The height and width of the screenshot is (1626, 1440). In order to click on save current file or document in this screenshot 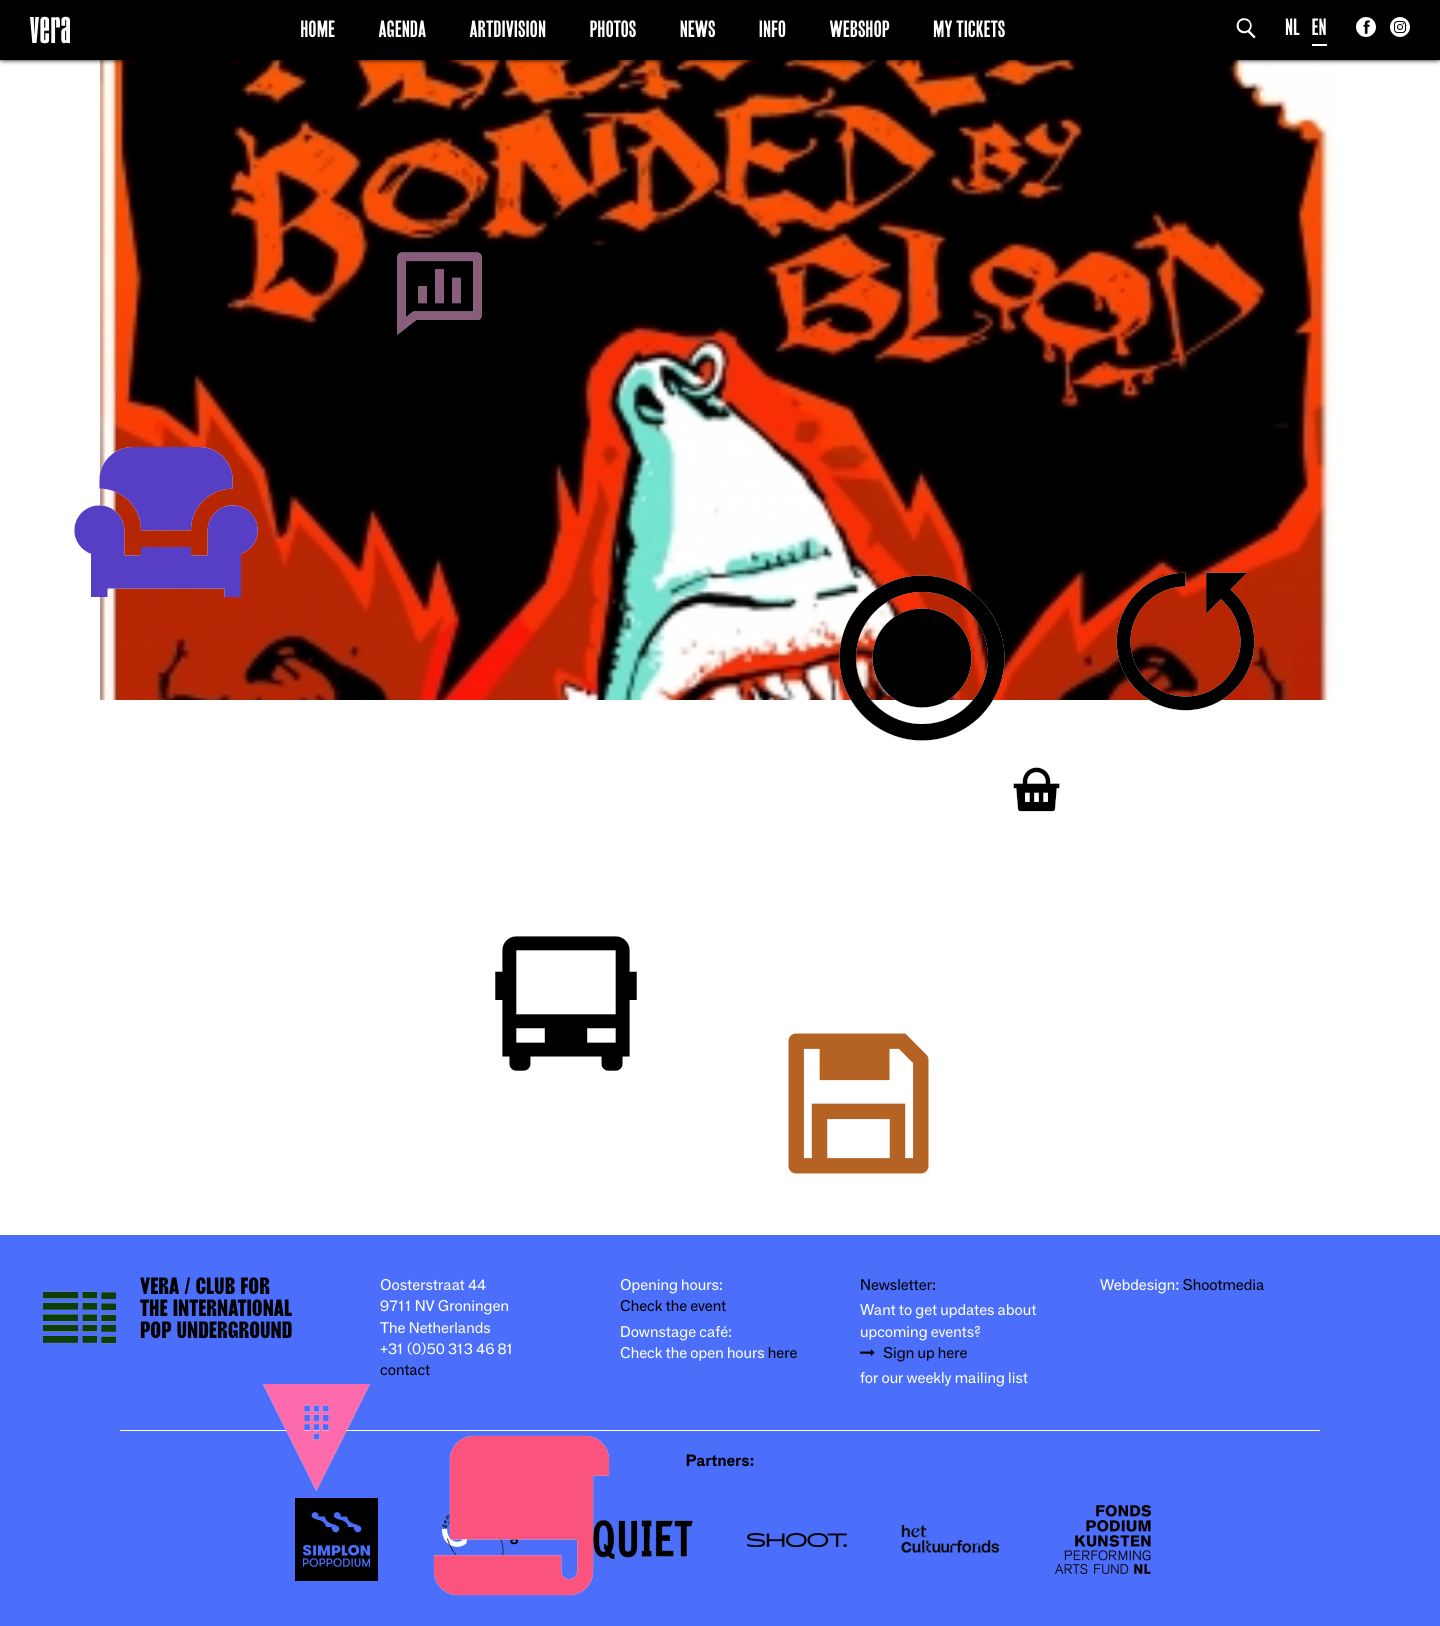, I will do `click(858, 1103)`.